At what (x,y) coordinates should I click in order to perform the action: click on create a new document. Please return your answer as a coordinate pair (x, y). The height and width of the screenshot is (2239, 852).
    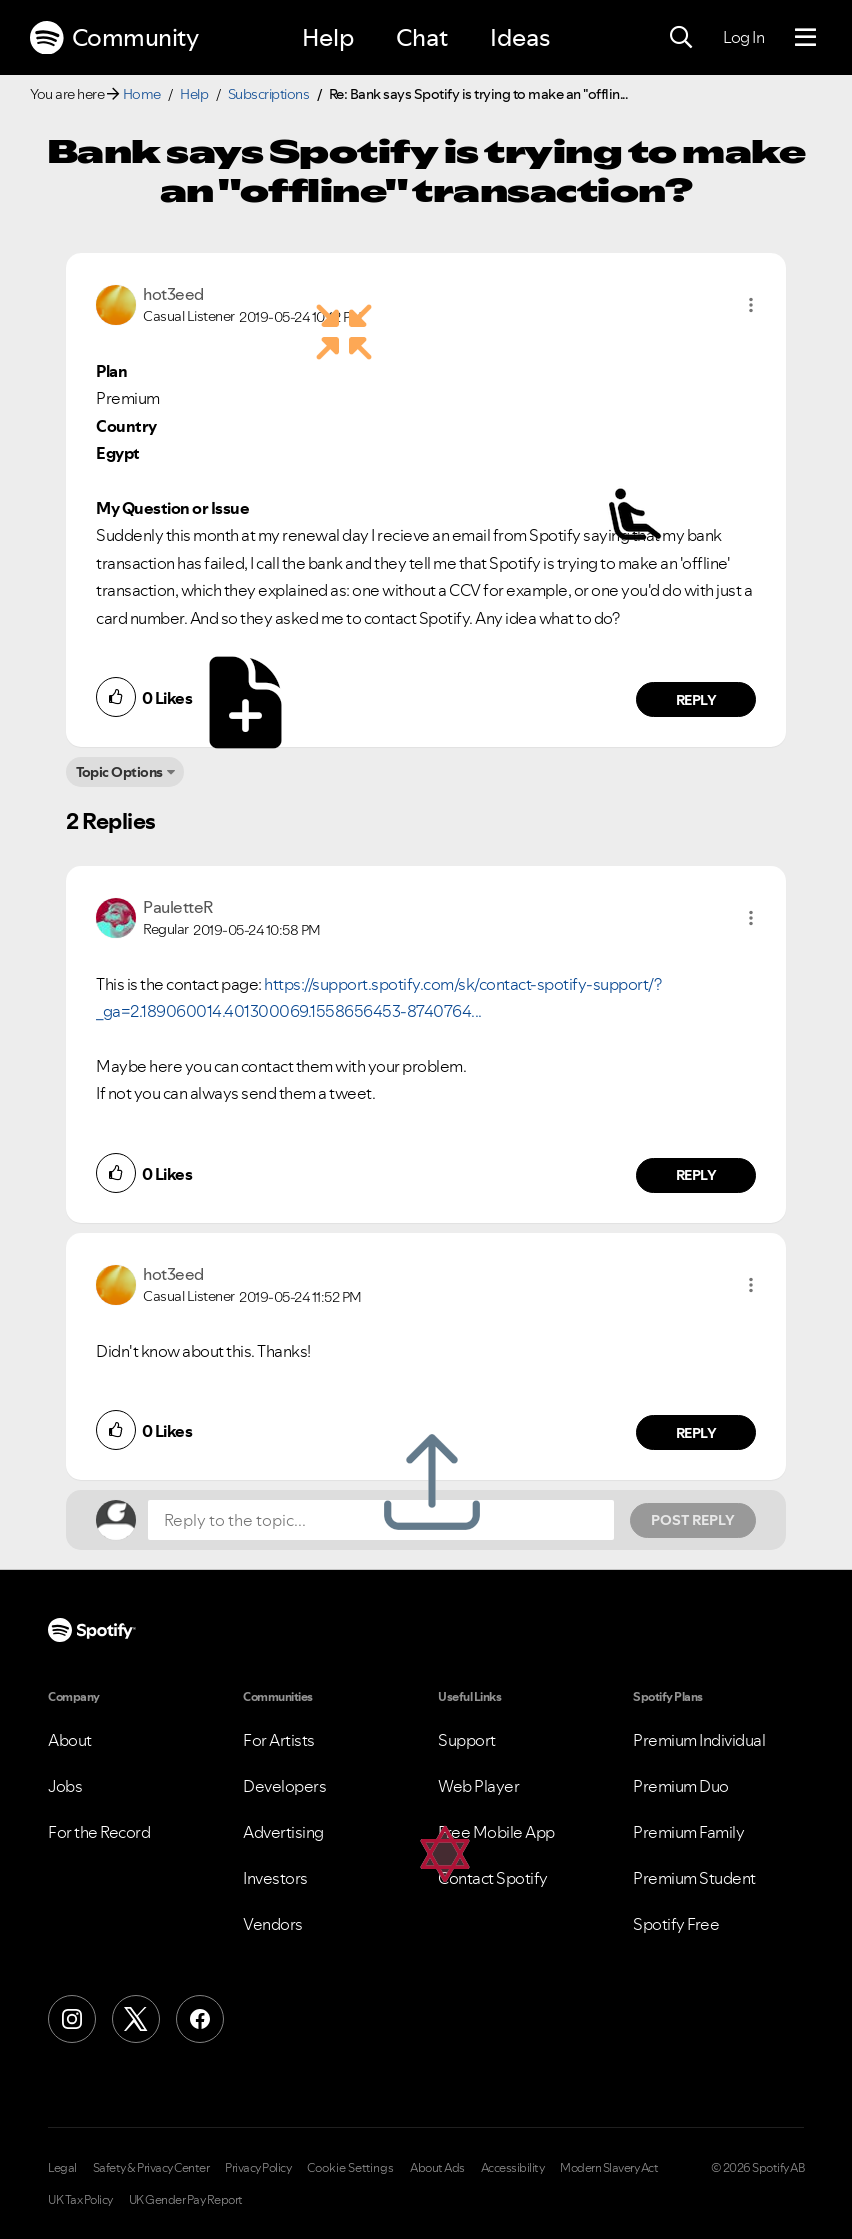
    Looking at the image, I should click on (245, 702).